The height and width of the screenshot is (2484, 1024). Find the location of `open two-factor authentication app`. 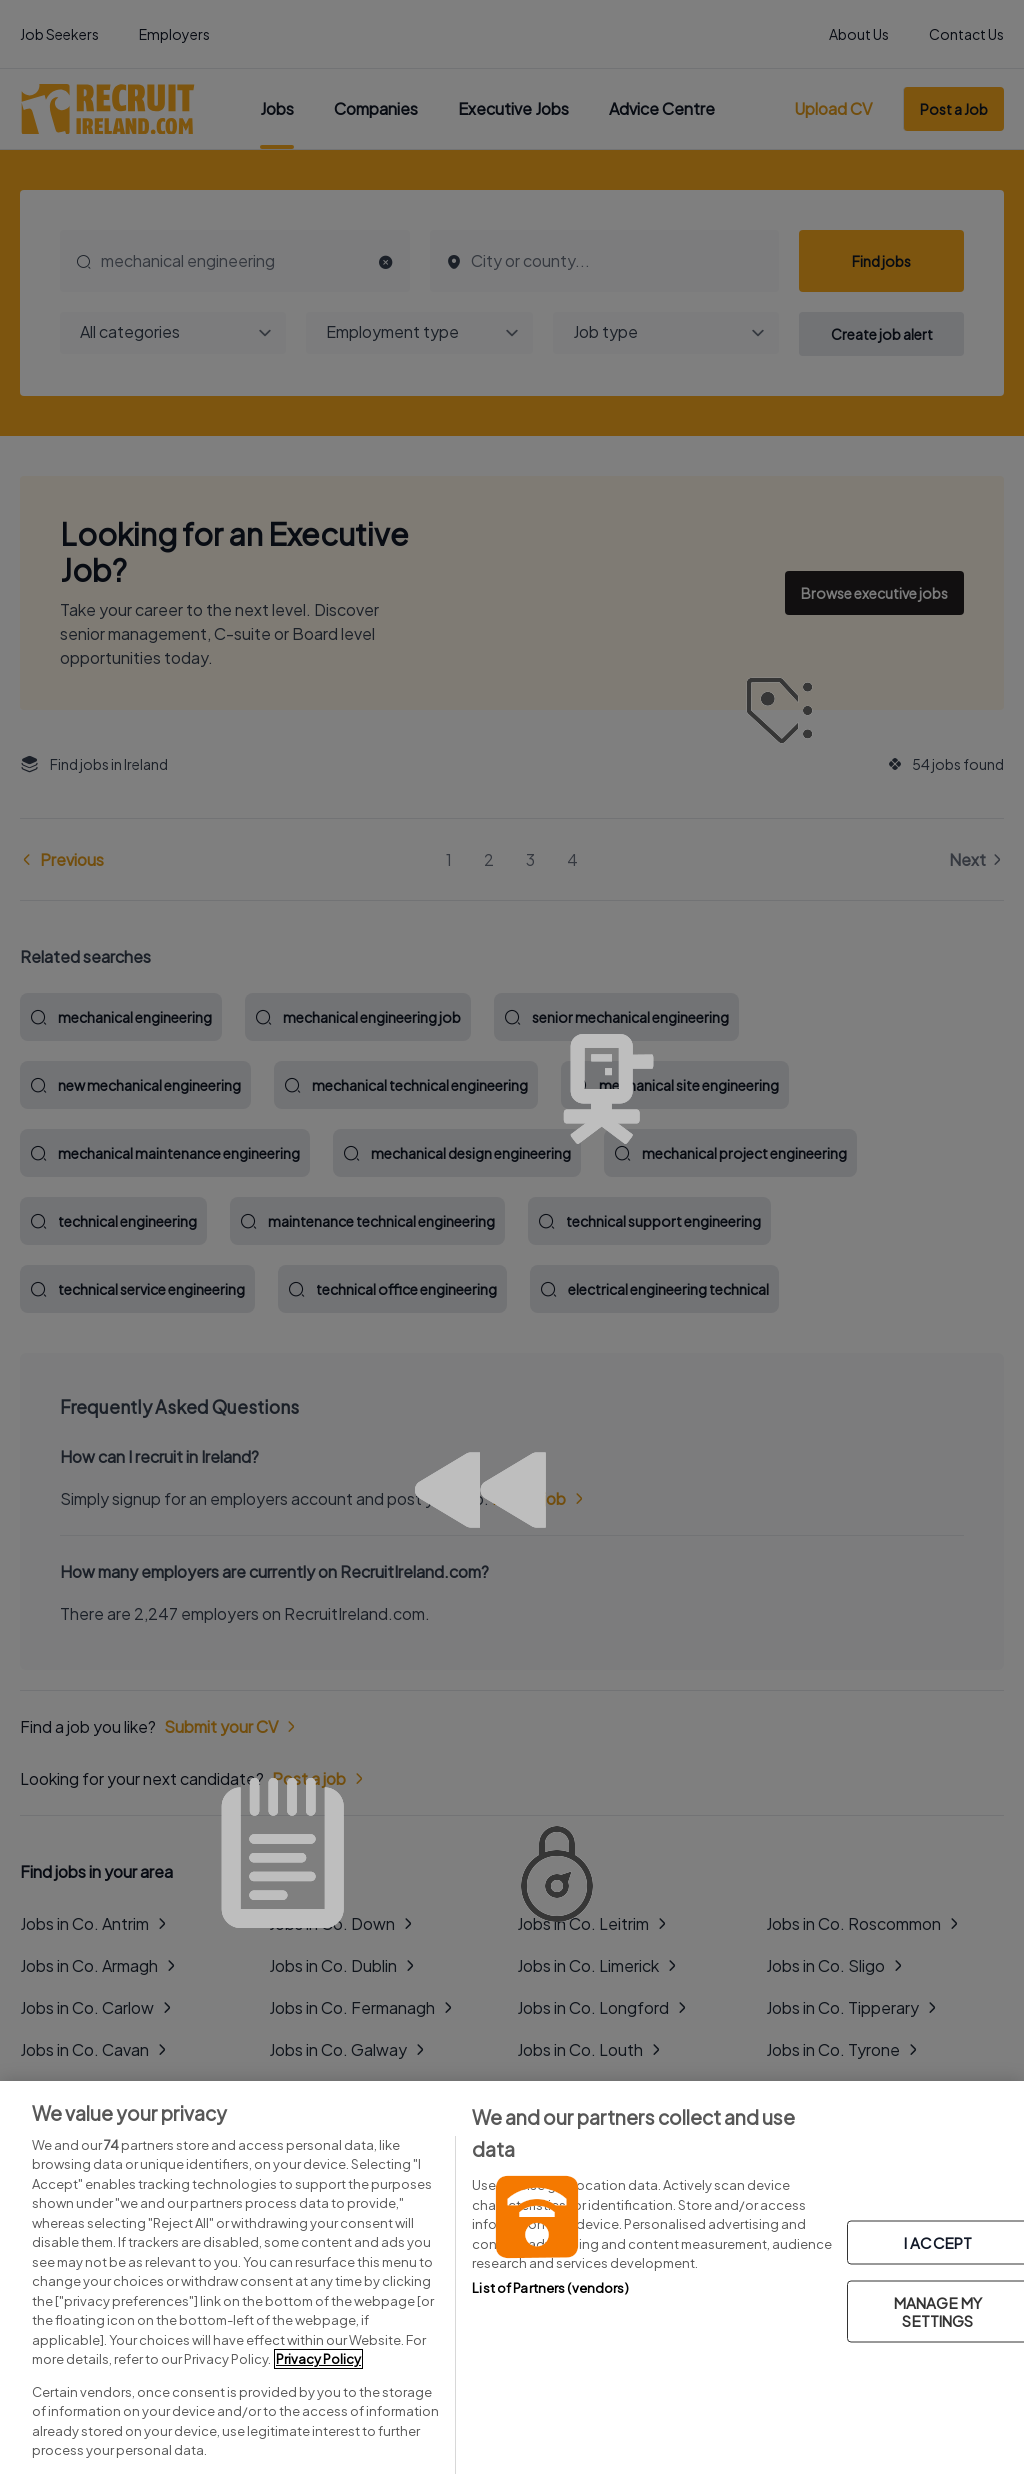

open two-factor authentication app is located at coordinates (557, 1874).